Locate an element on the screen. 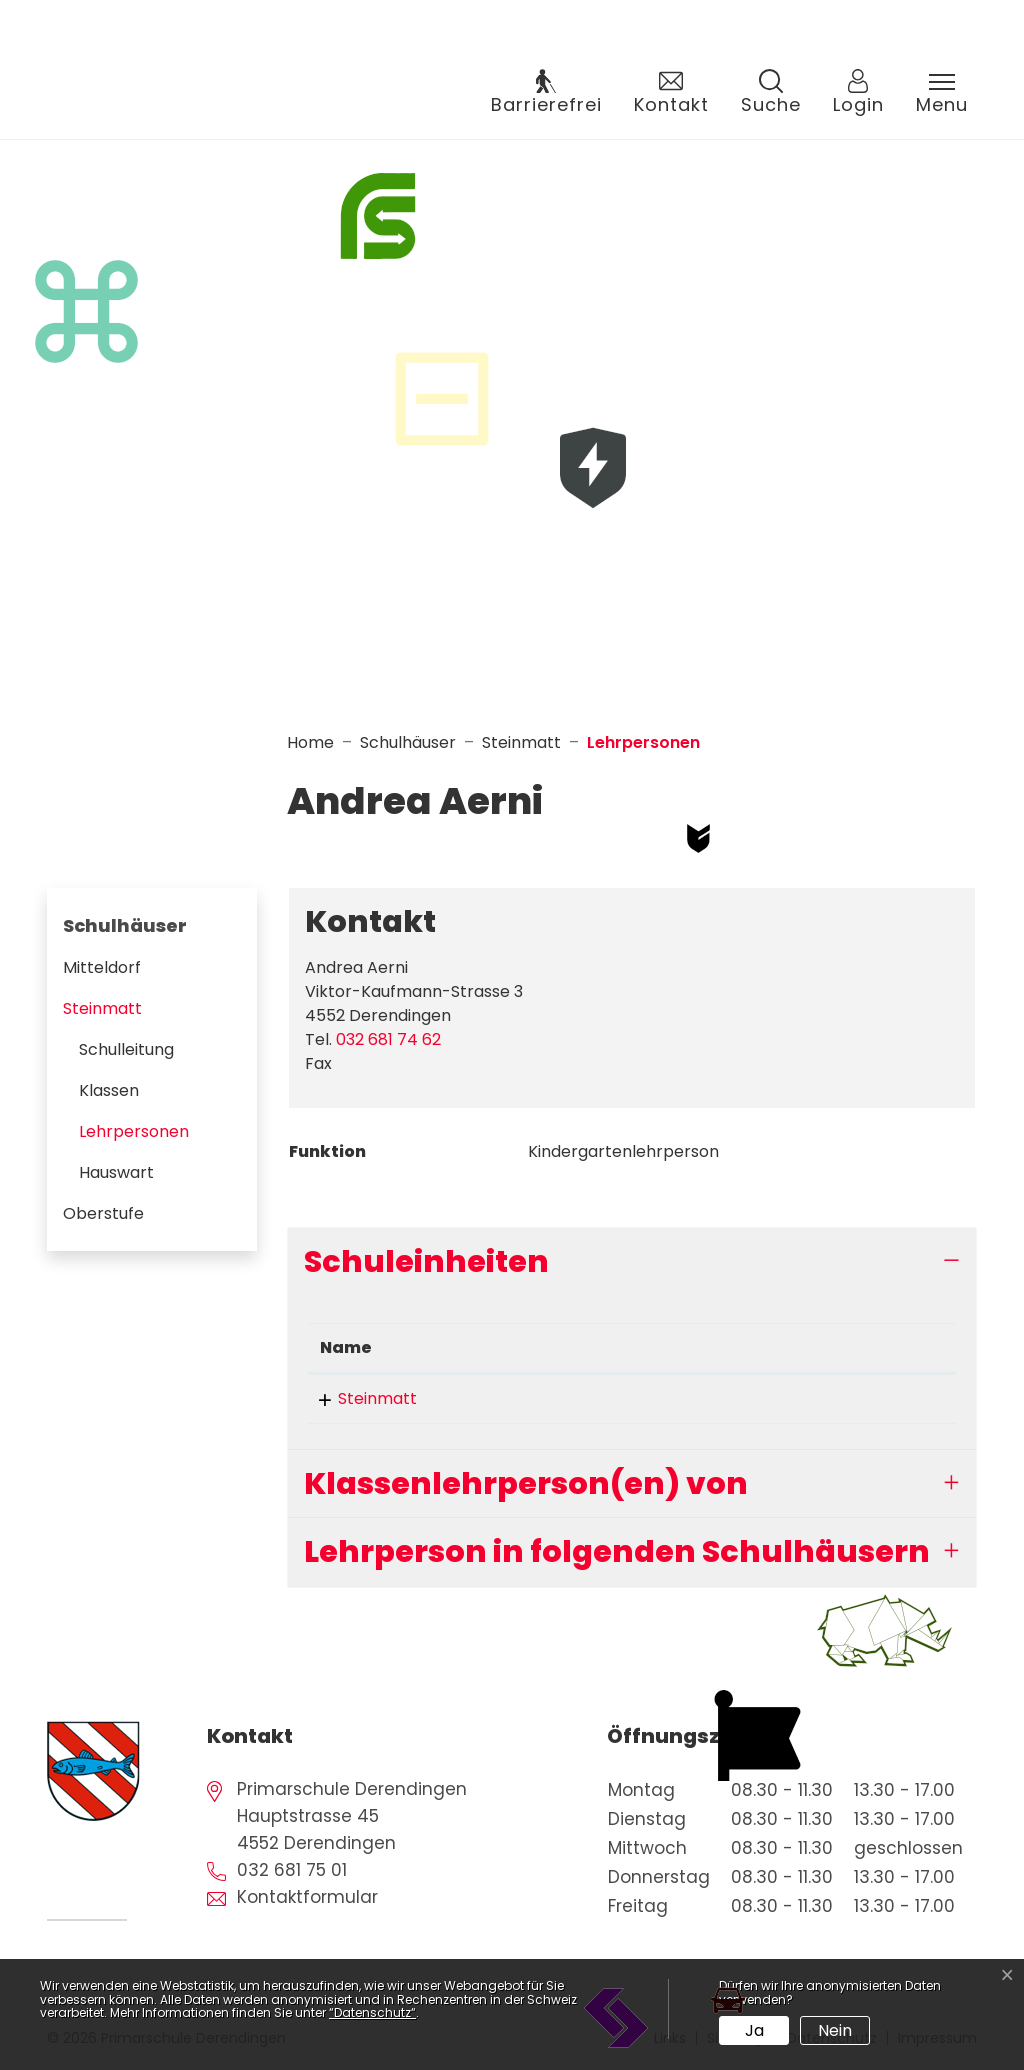 The height and width of the screenshot is (2070, 1024). rsocket protocol or framework branding is located at coordinates (378, 216).